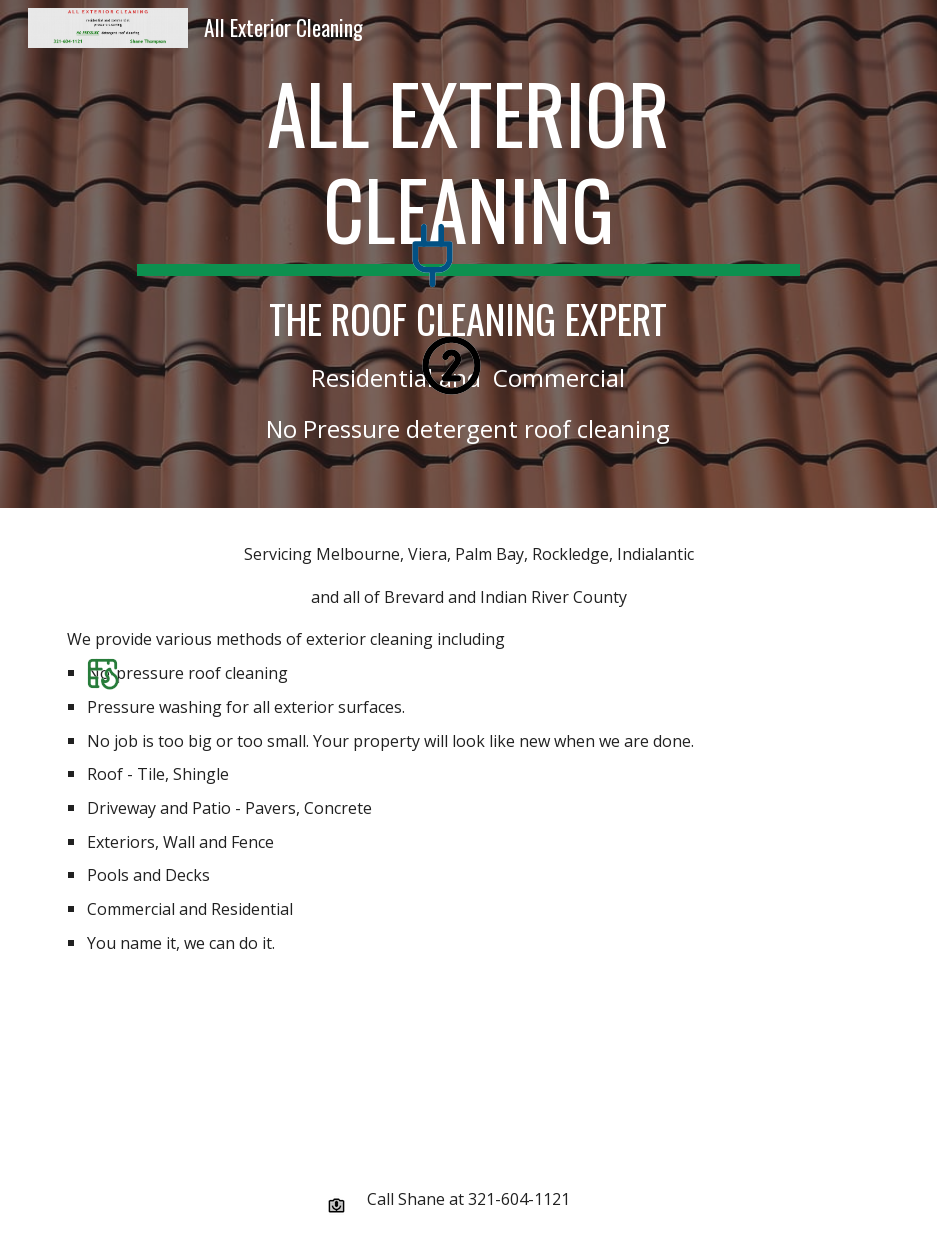  I want to click on connect to a power source, so click(432, 255).